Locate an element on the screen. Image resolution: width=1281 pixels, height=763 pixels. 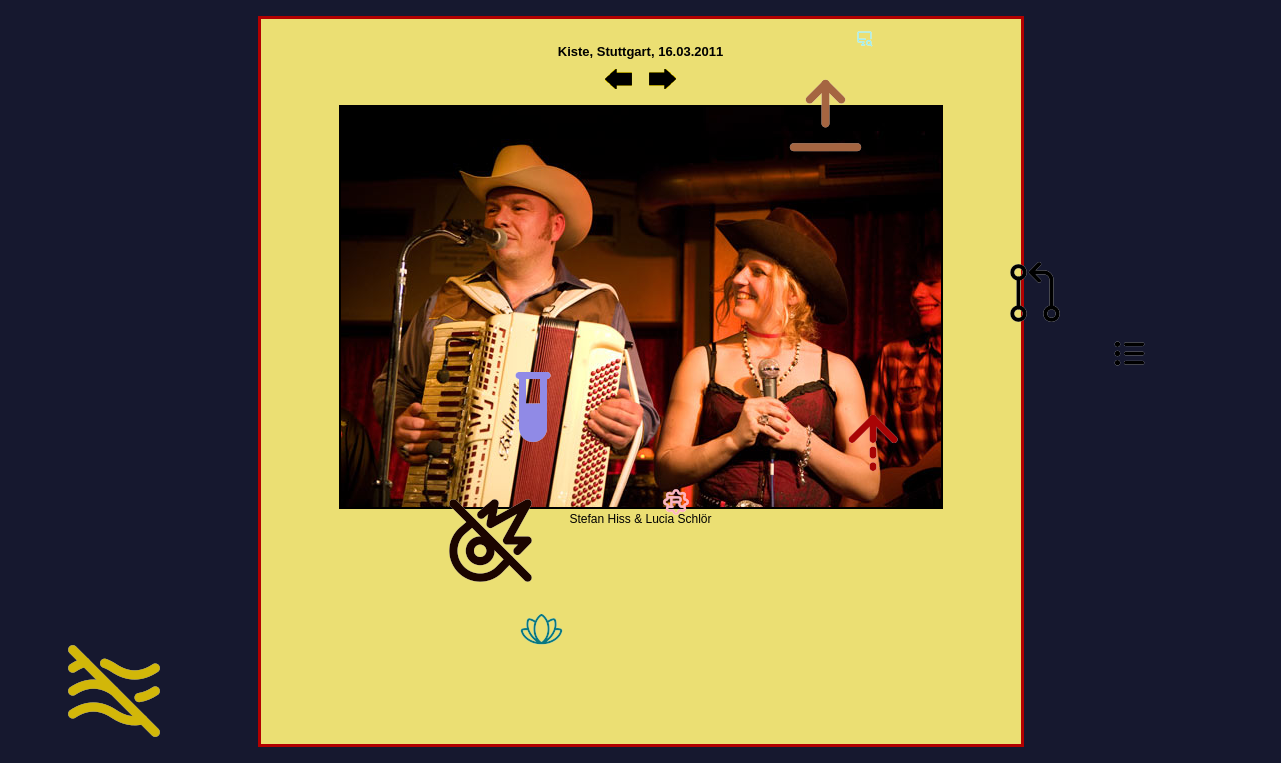
disable water ripple effect is located at coordinates (114, 691).